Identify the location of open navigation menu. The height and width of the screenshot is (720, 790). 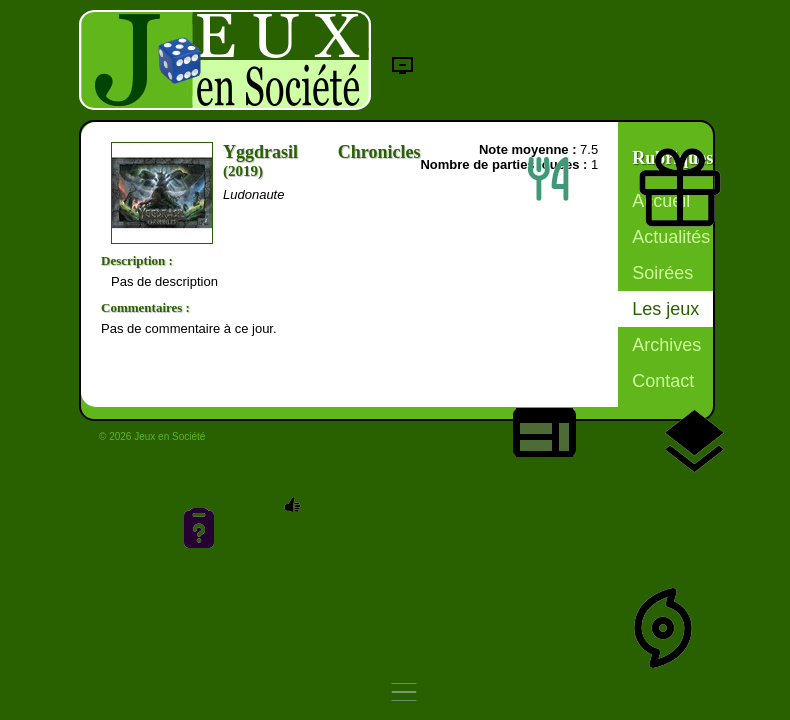
(404, 692).